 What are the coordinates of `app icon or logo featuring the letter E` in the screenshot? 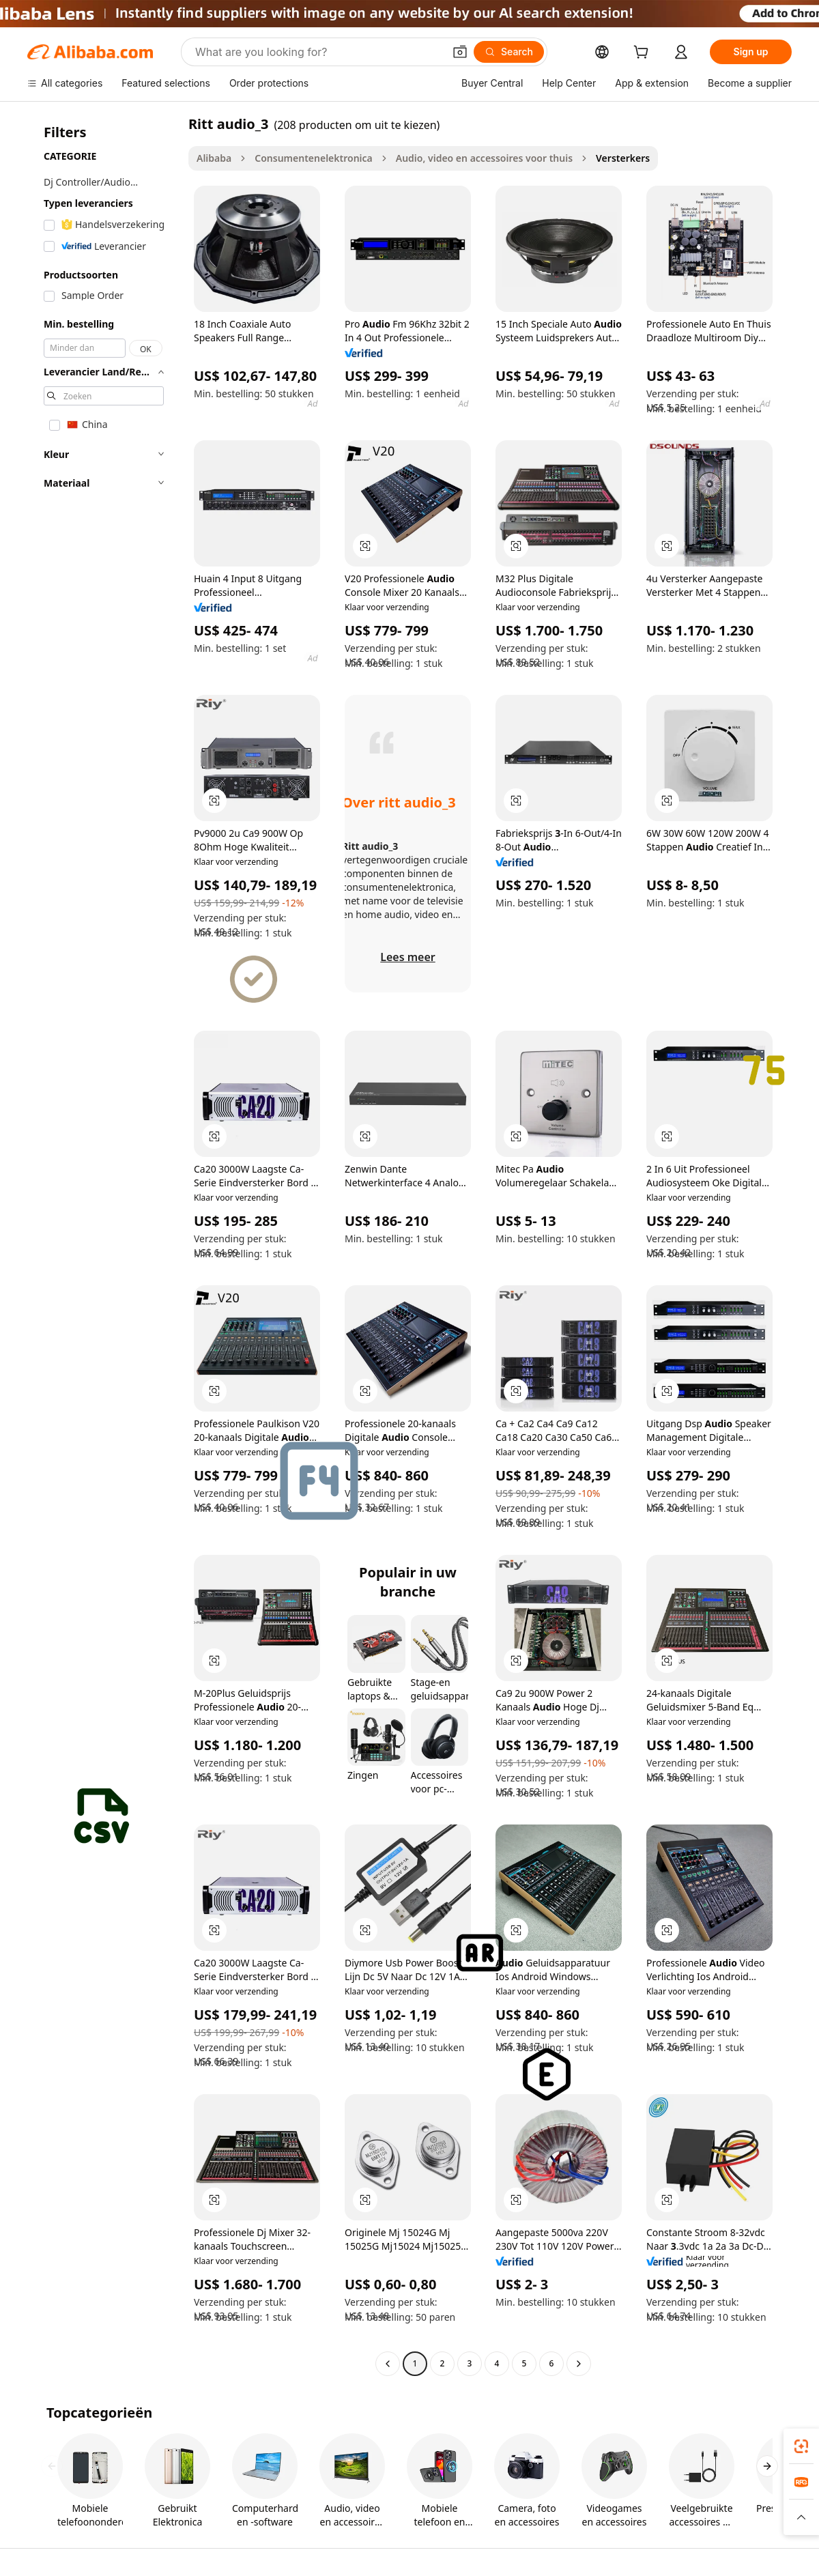 It's located at (547, 2074).